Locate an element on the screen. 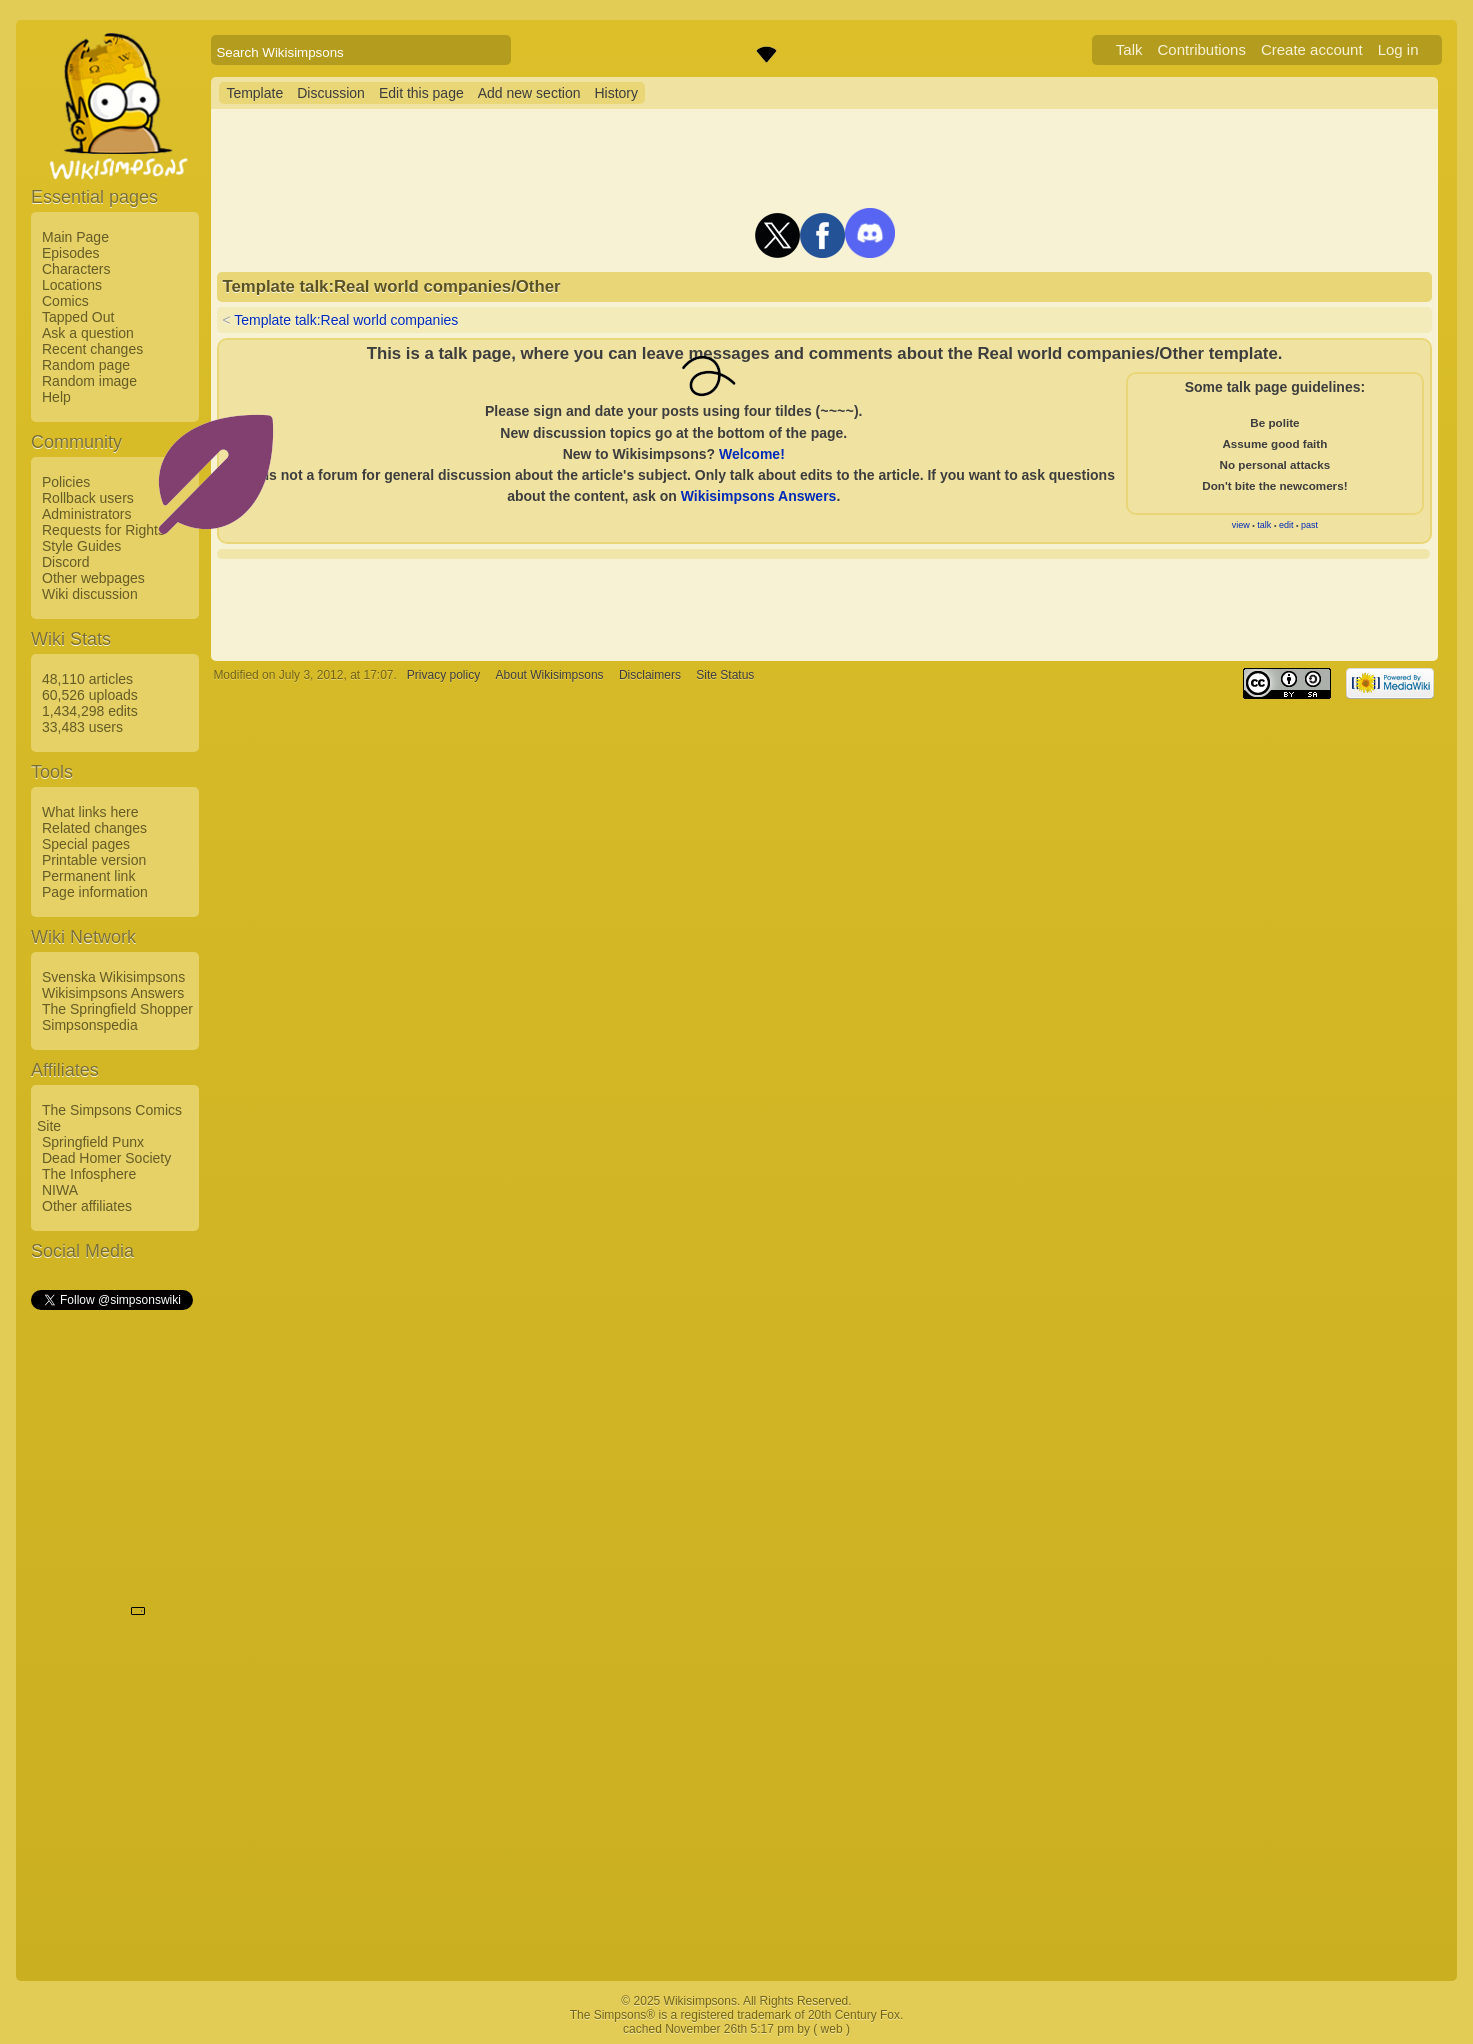 The height and width of the screenshot is (2044, 1473). access storage or drive settings is located at coordinates (138, 1611).